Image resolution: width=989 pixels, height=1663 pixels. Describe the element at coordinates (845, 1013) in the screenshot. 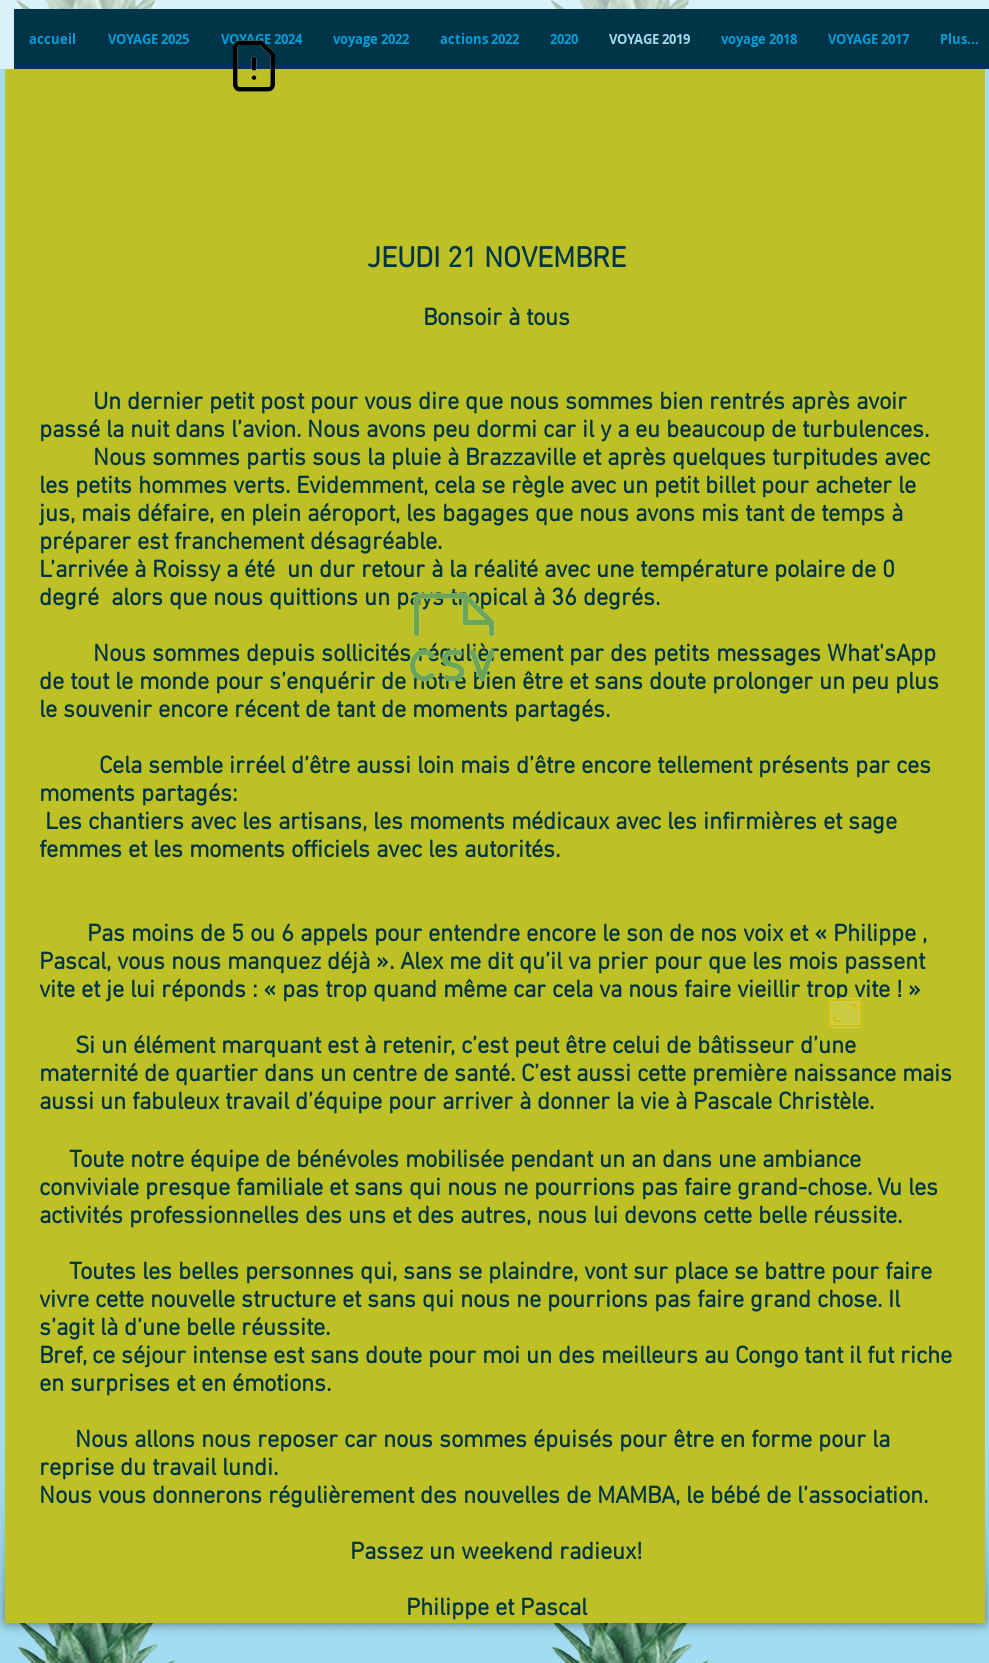

I see `enter fullscreen mode` at that location.